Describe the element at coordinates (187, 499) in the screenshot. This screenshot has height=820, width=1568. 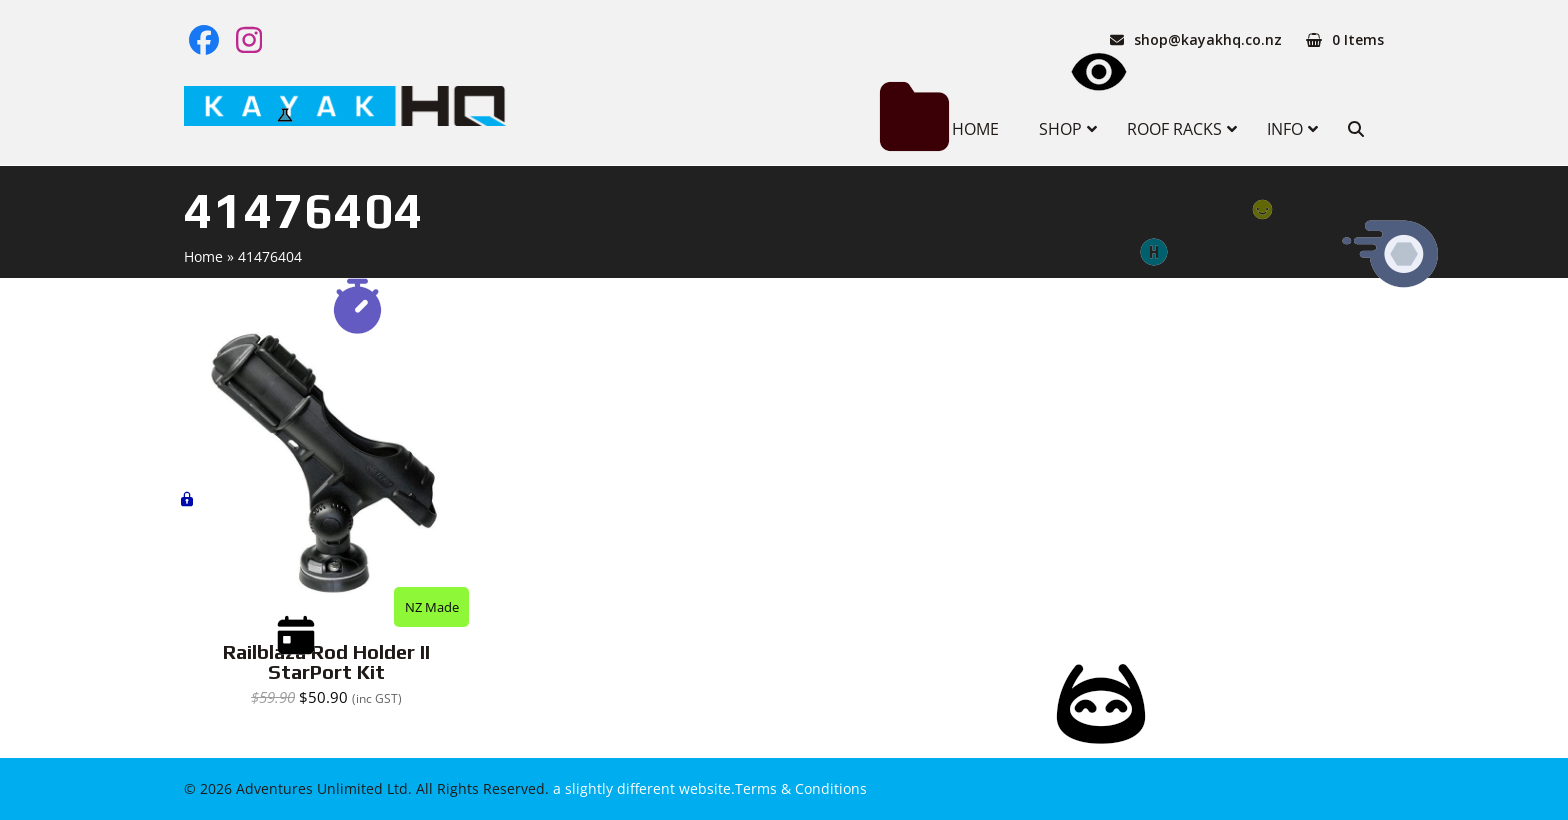
I see `indicates a locked or private channel` at that location.